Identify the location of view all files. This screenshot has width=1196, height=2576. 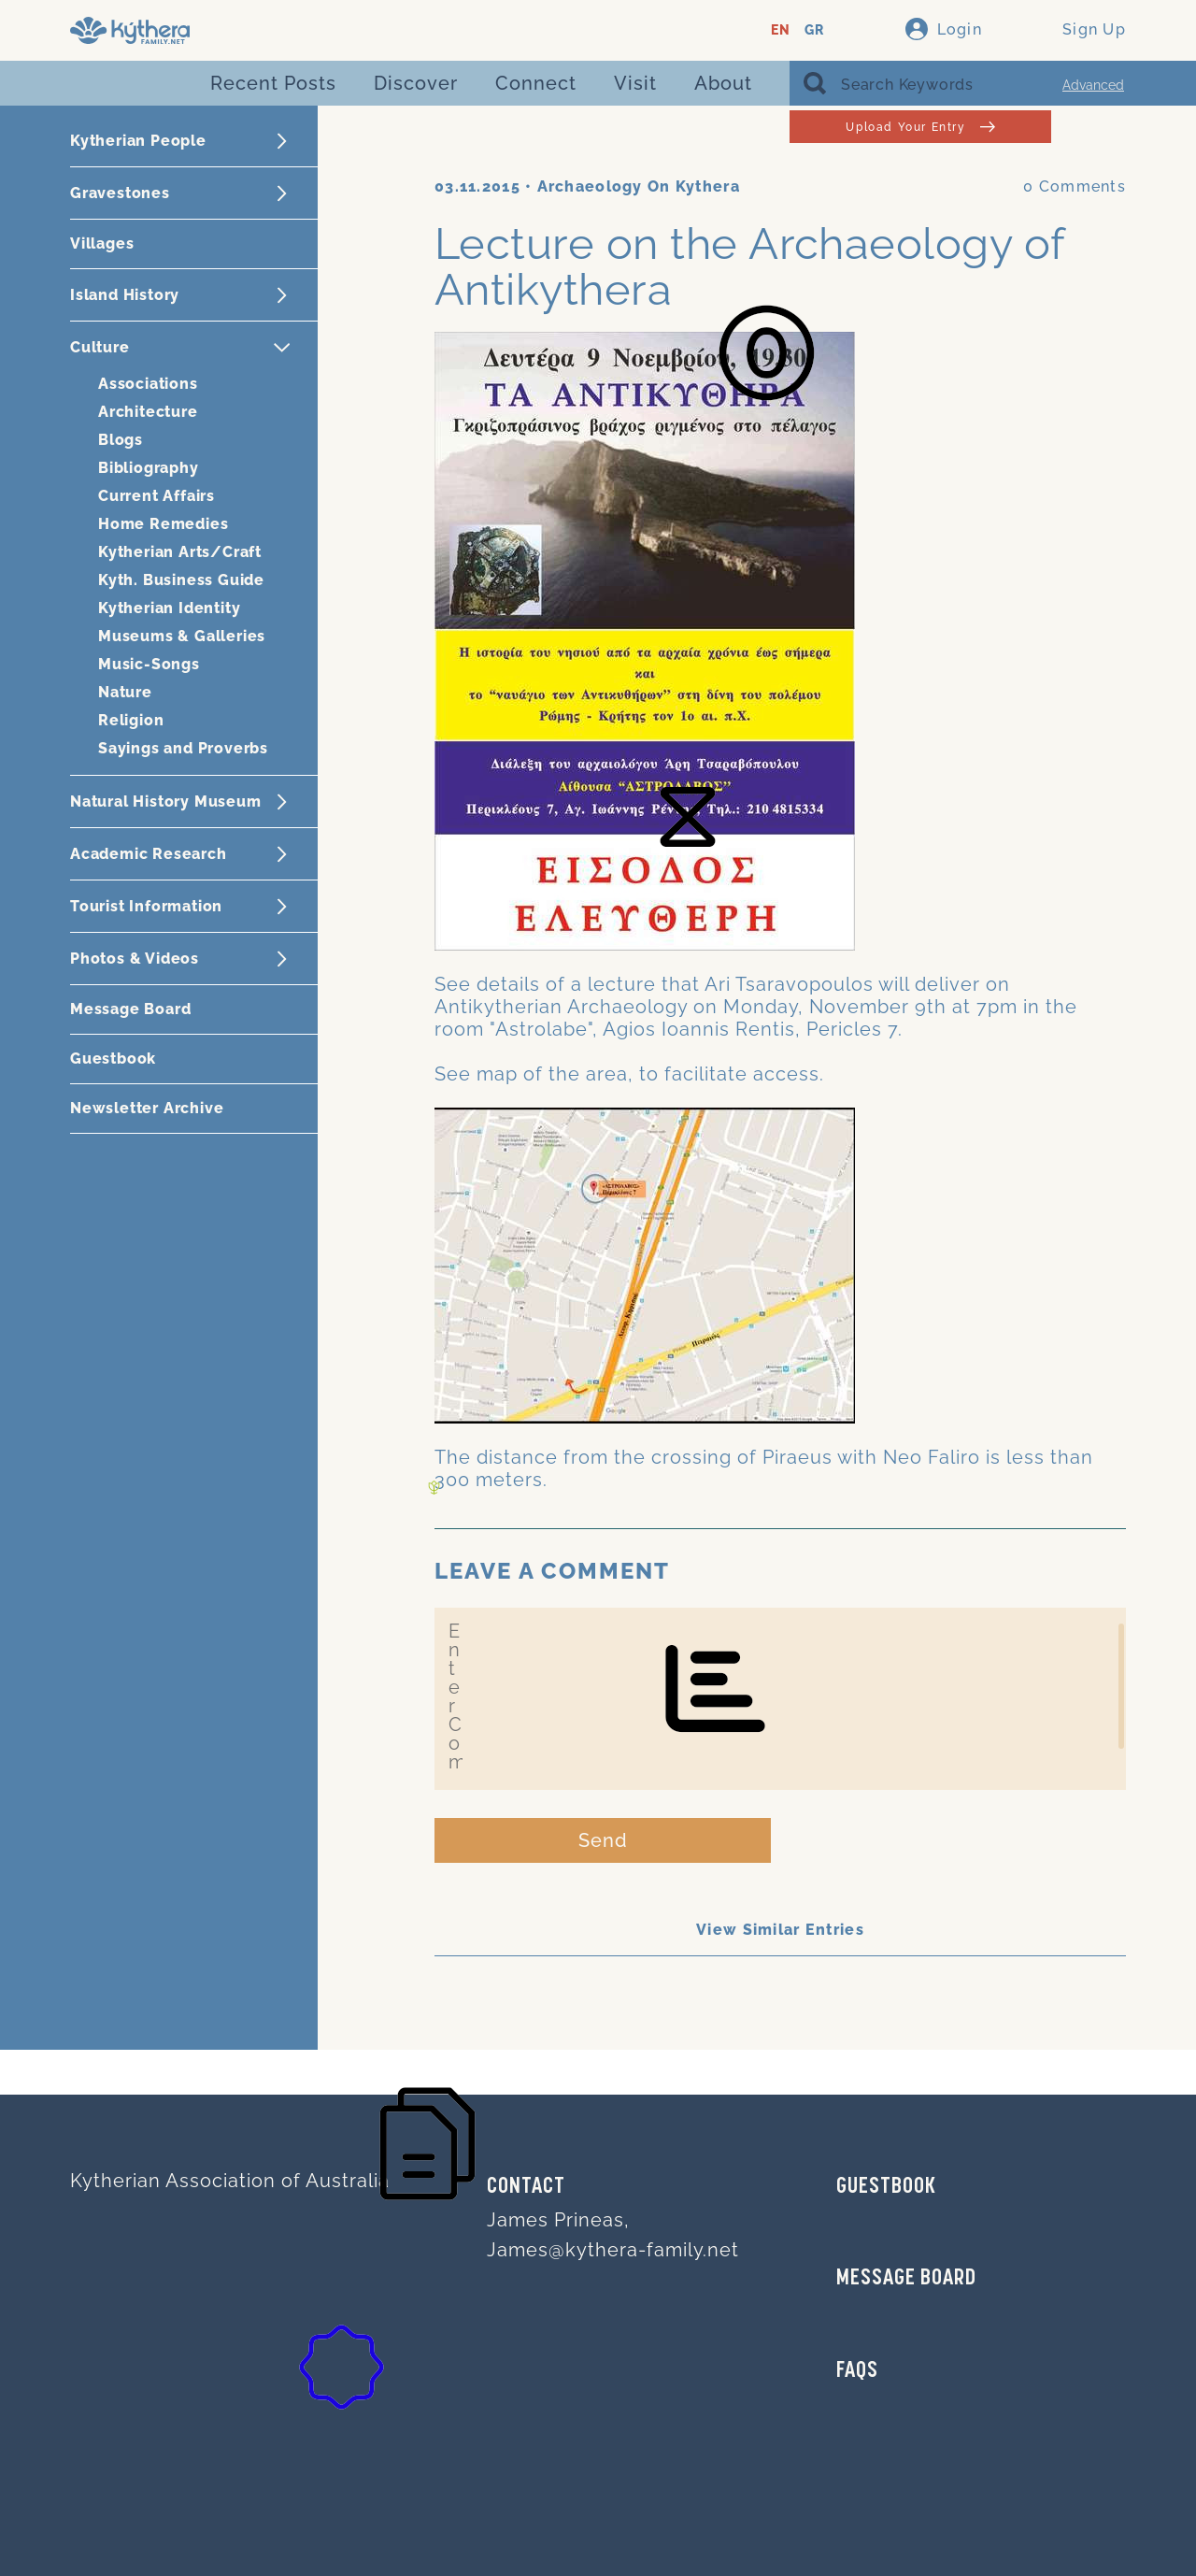
(427, 2143).